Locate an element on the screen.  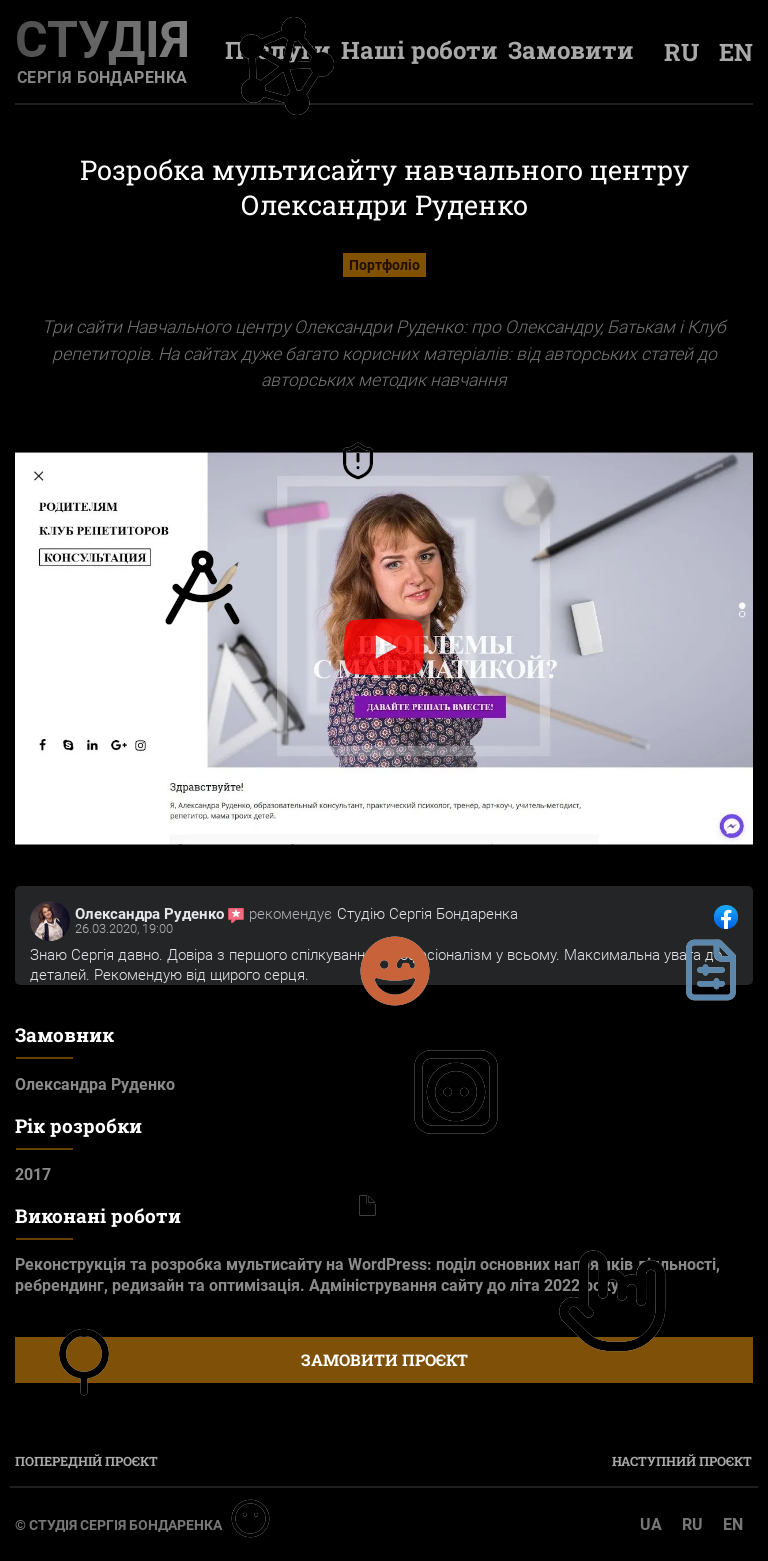
rock on or metal hand gesture is located at coordinates (612, 1298).